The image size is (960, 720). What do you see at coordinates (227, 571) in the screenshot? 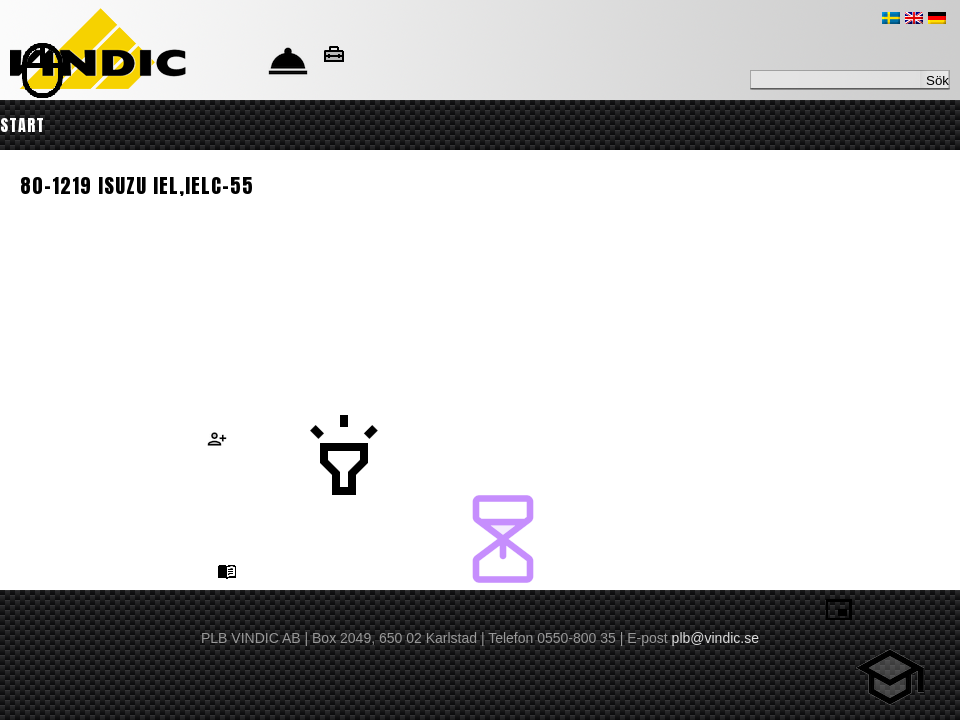
I see `open menu or documentation` at bounding box center [227, 571].